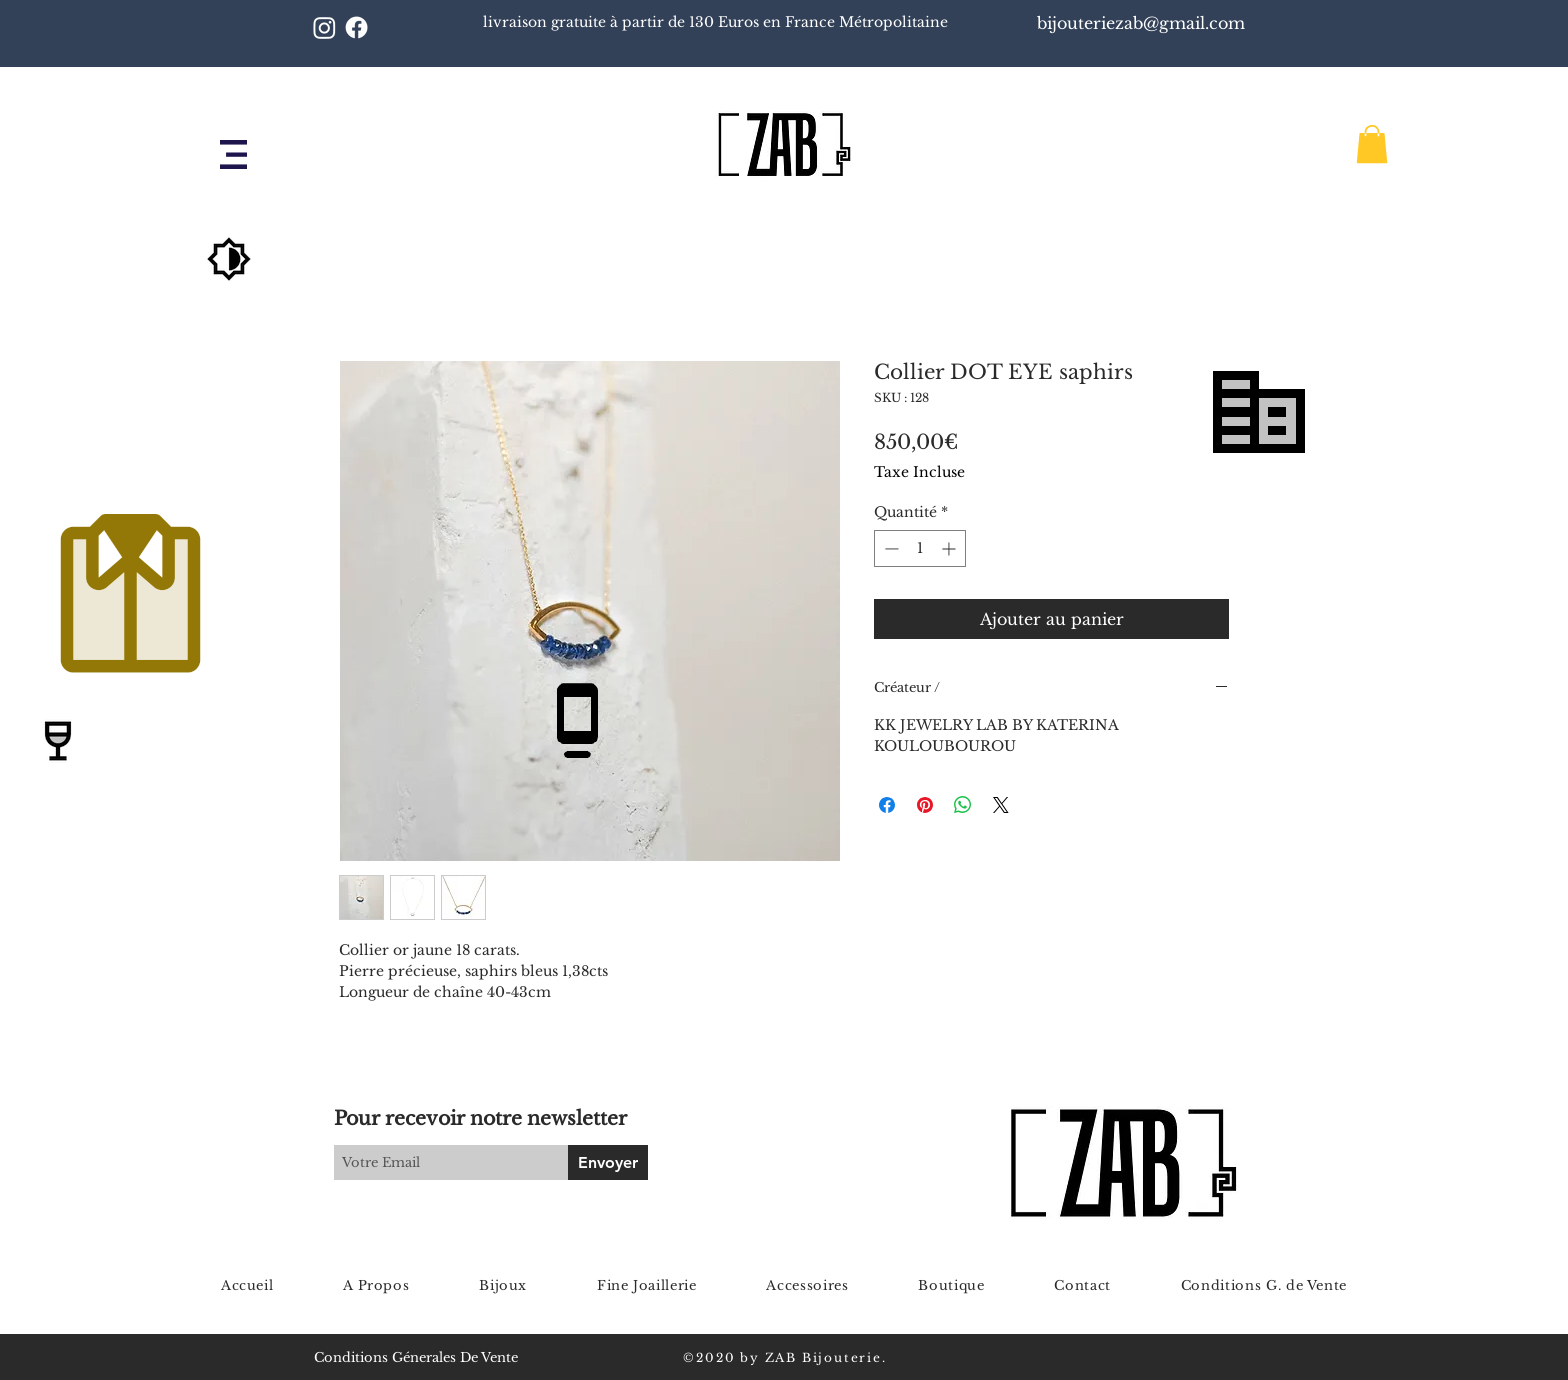 The width and height of the screenshot is (1568, 1380). Describe the element at coordinates (1259, 412) in the screenshot. I see `view company or organization details` at that location.